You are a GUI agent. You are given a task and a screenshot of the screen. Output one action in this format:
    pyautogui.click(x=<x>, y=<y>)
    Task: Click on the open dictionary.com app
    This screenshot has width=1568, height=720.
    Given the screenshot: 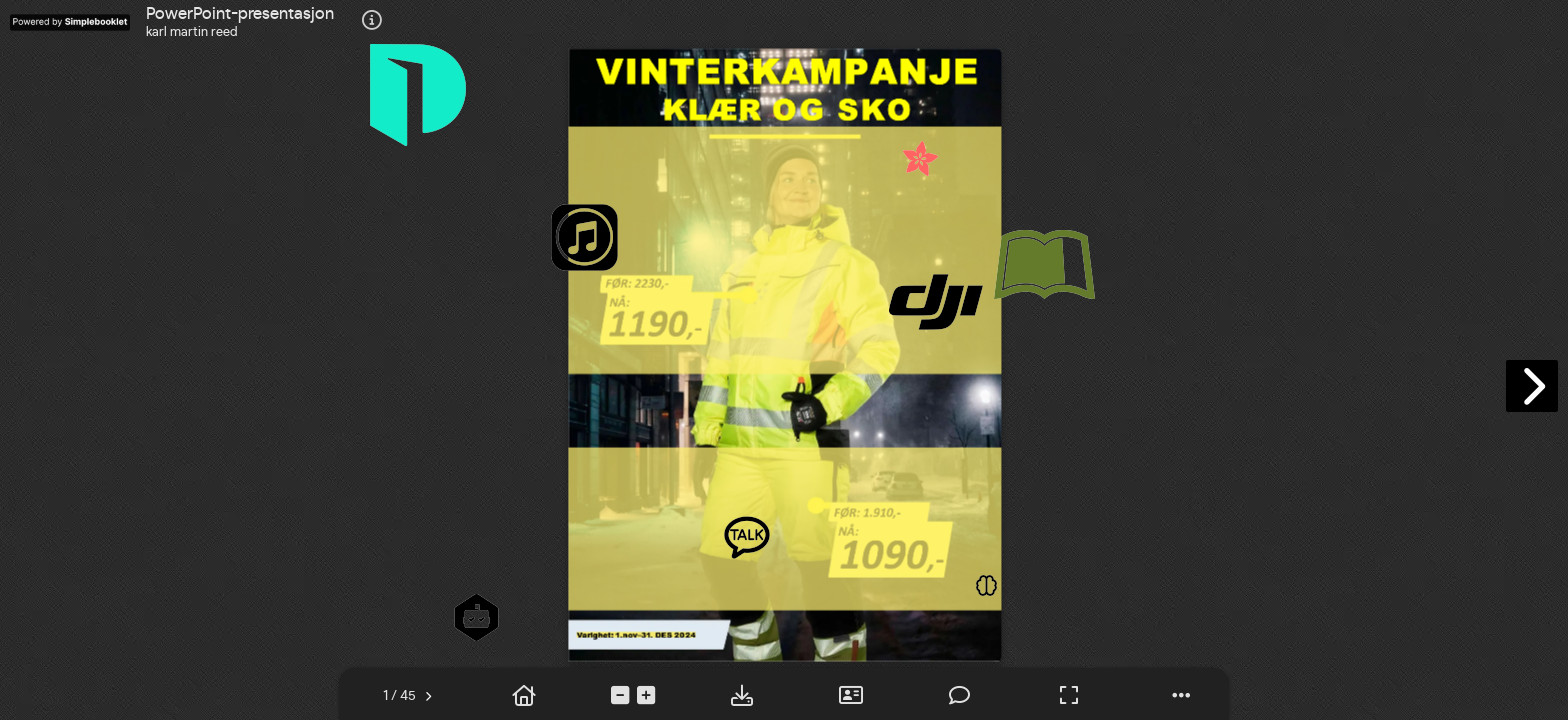 What is the action you would take?
    pyautogui.click(x=418, y=95)
    